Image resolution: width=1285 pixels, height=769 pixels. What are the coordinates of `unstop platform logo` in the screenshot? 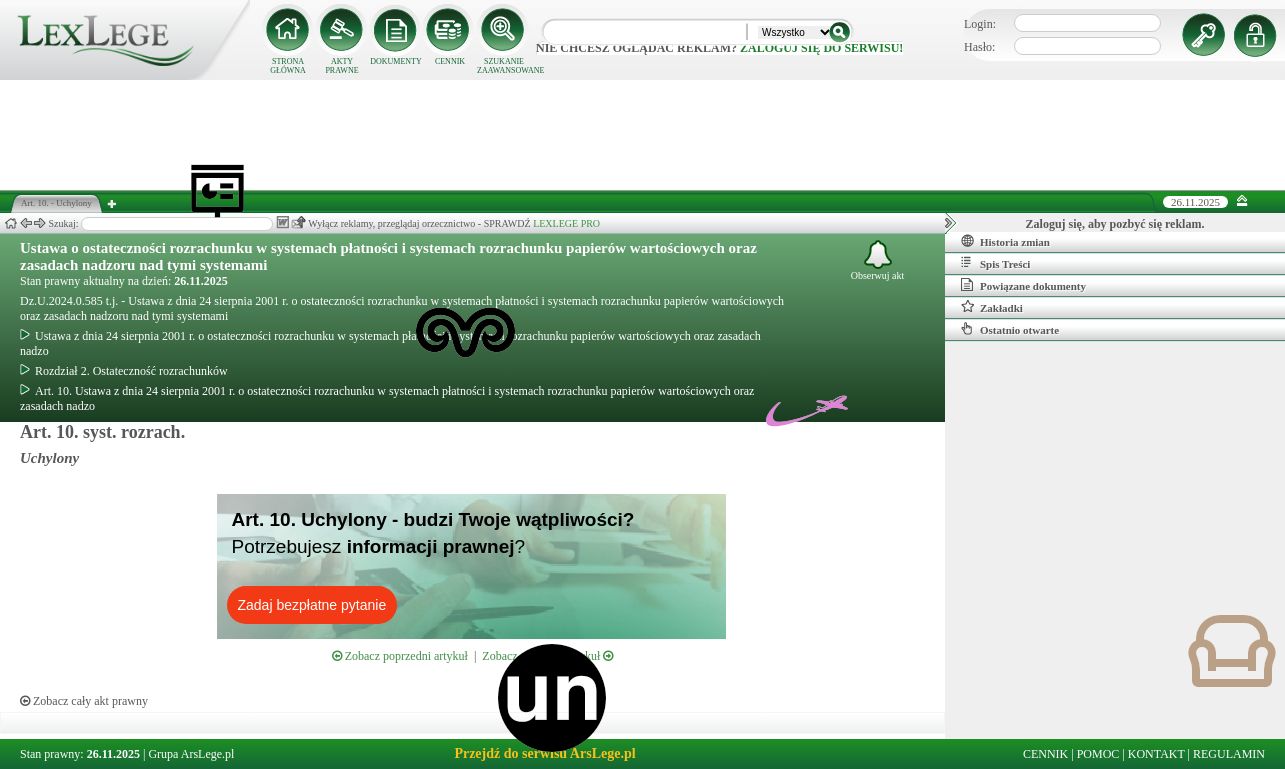 It's located at (552, 698).